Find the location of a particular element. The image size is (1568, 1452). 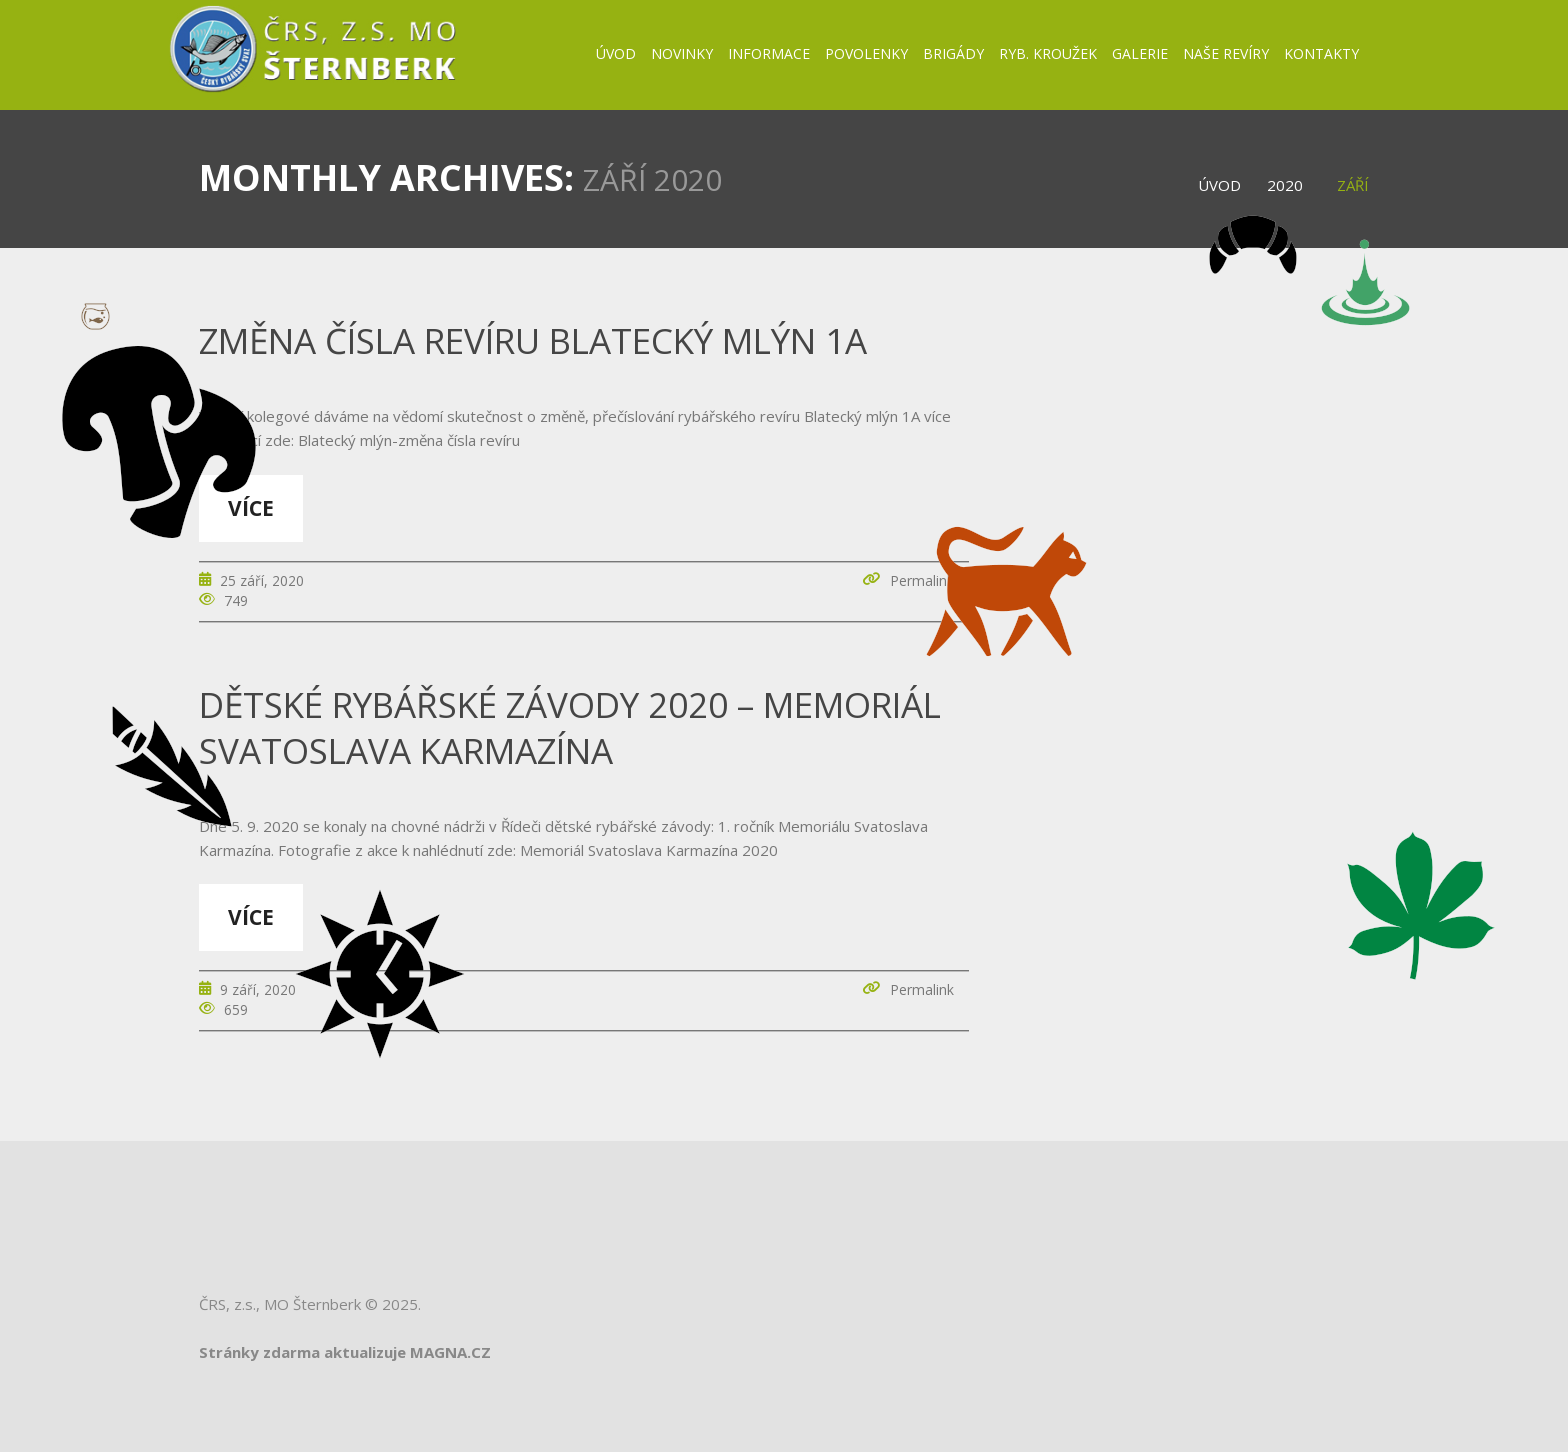

indicates water or liquid effect in gameplay is located at coordinates (1366, 284).